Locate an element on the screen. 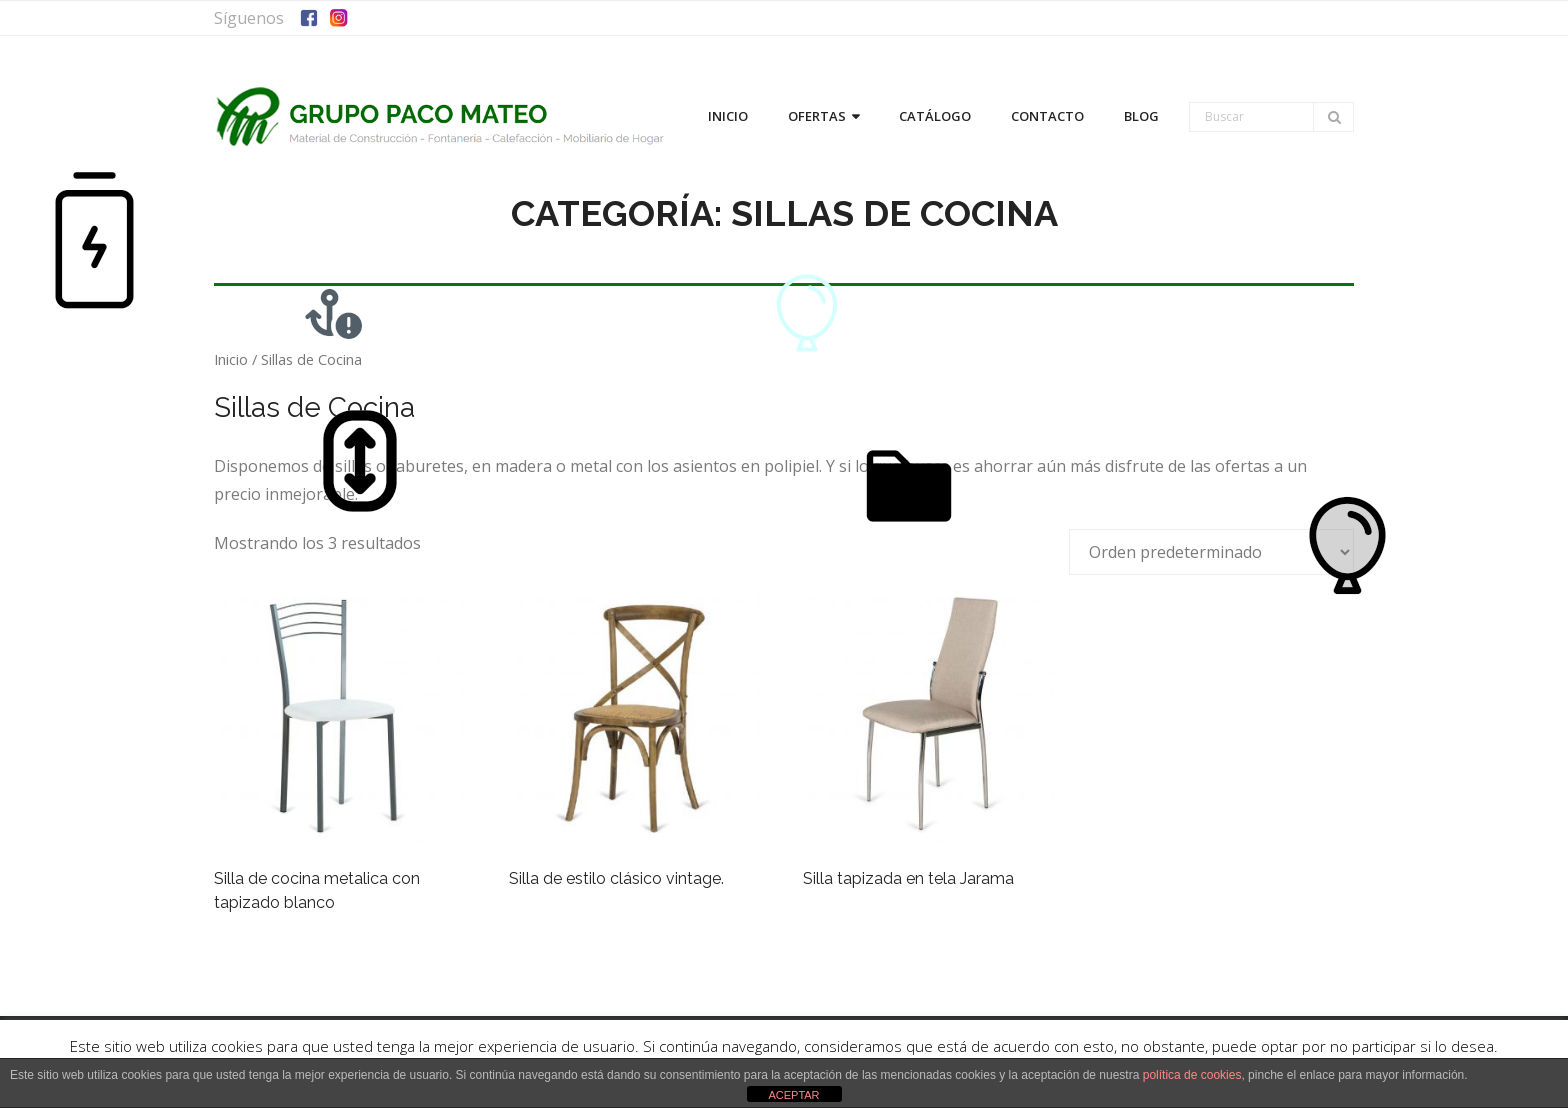 The image size is (1568, 1108). indicates device is currently charging is located at coordinates (94, 242).